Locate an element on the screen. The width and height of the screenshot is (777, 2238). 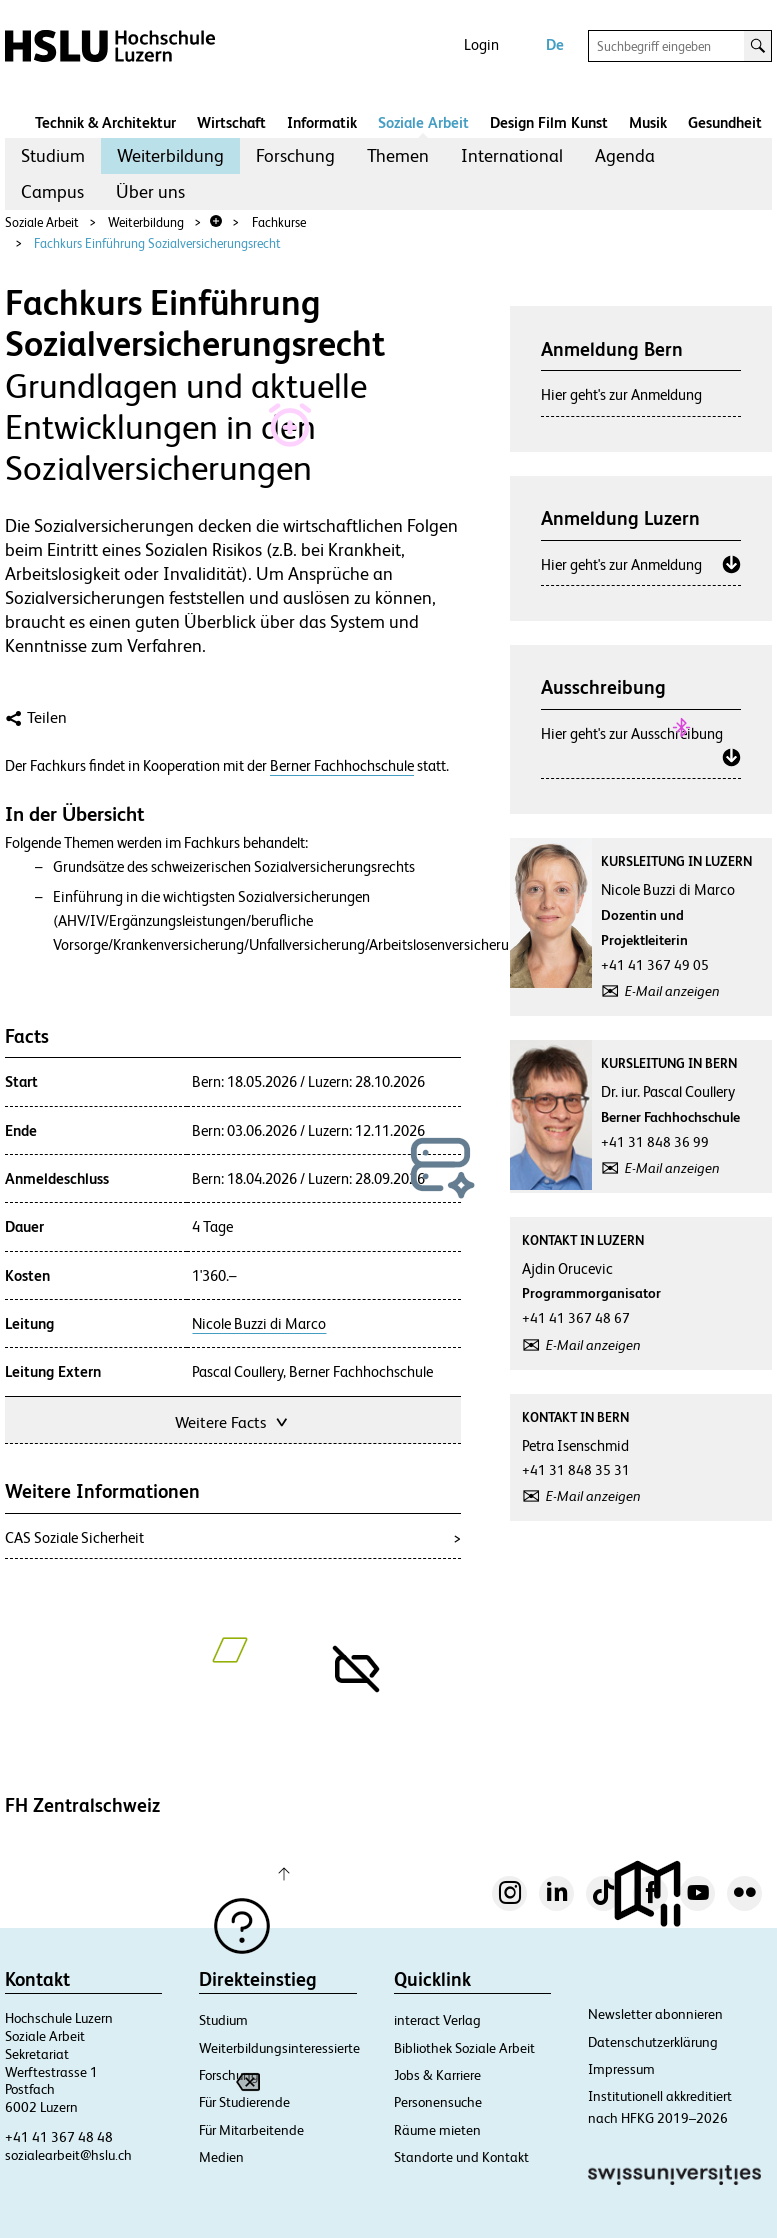
scroll to top of page is located at coordinates (284, 1874).